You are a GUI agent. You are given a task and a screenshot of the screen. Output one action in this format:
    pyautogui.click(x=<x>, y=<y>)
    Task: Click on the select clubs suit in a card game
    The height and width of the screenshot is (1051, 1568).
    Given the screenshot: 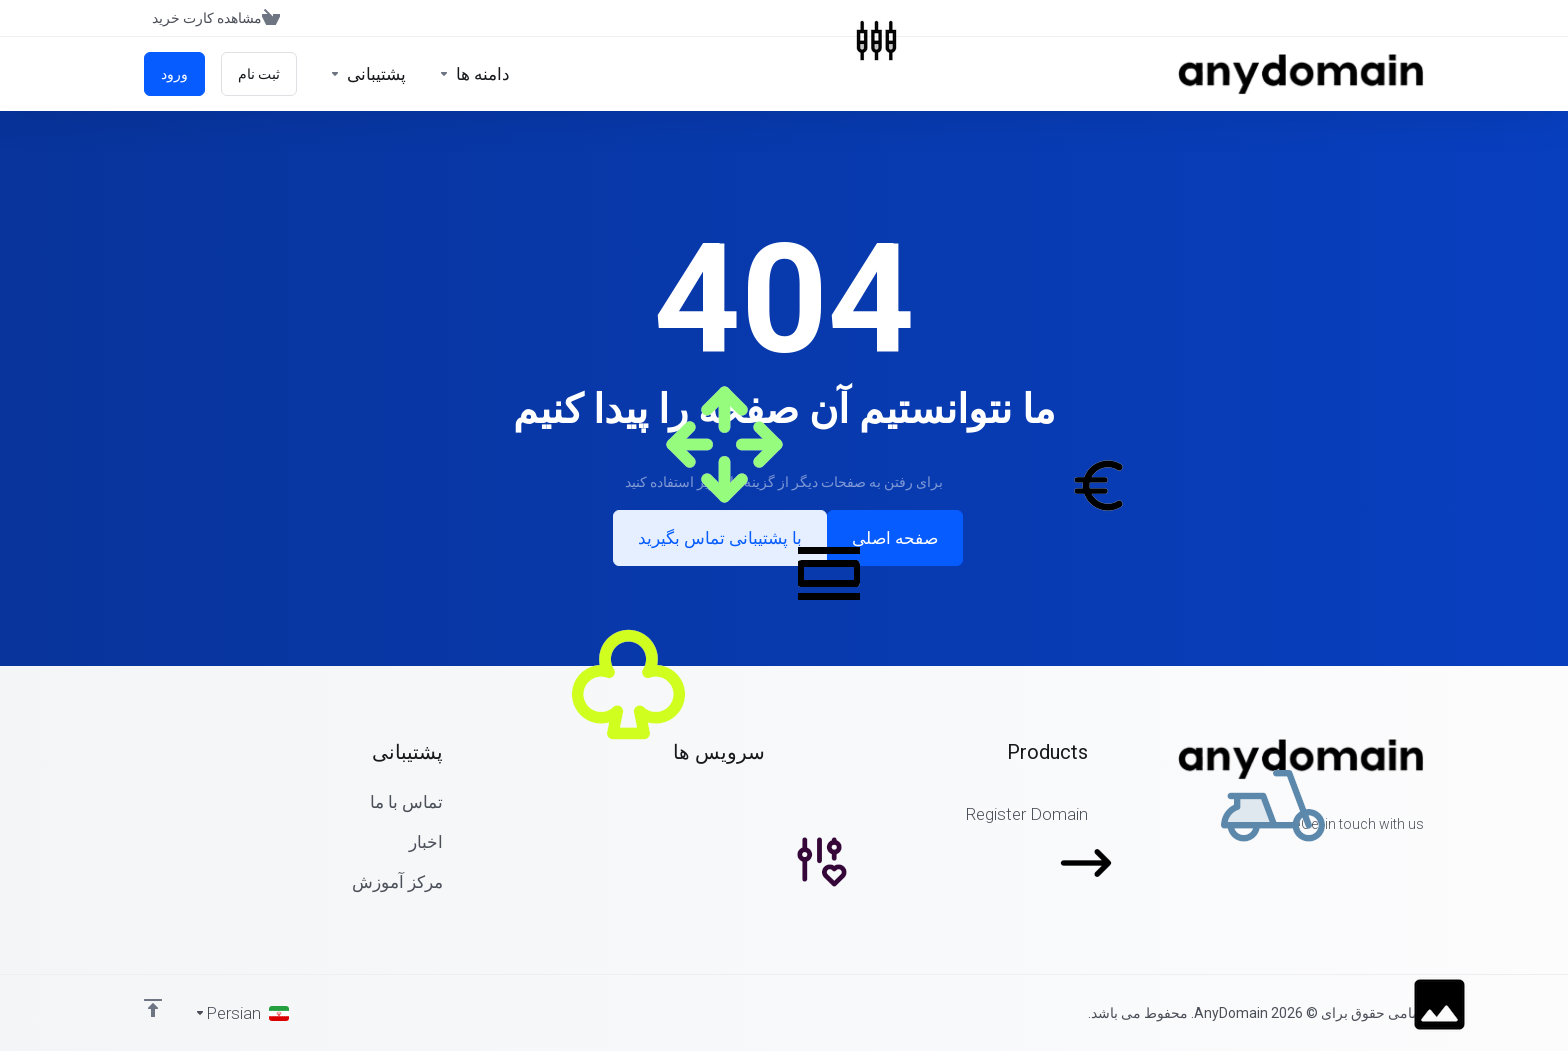 What is the action you would take?
    pyautogui.click(x=628, y=686)
    